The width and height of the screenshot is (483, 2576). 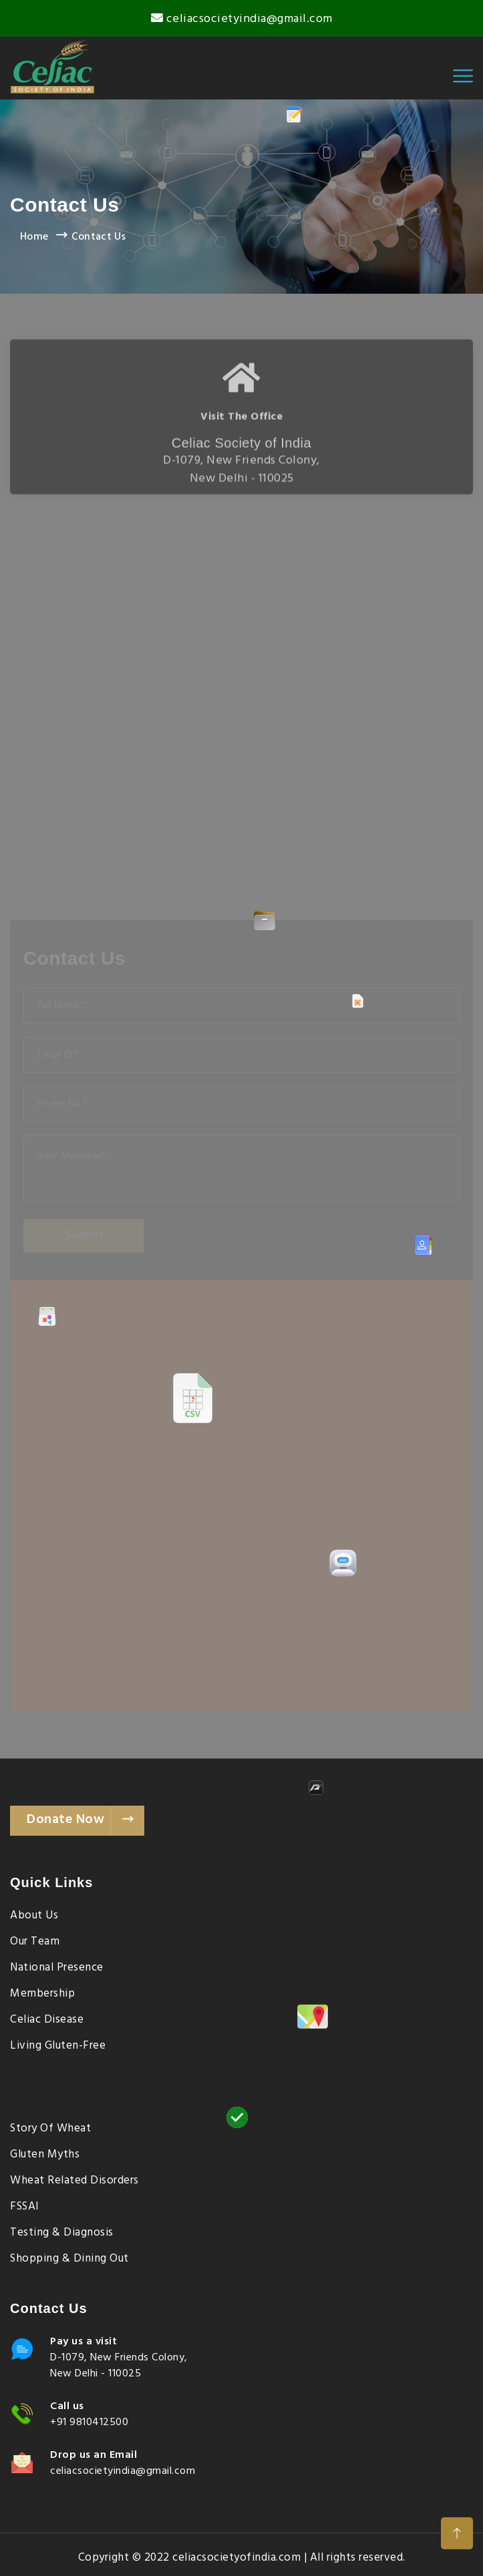 What do you see at coordinates (293, 114) in the screenshot?
I see `open the text editor application` at bounding box center [293, 114].